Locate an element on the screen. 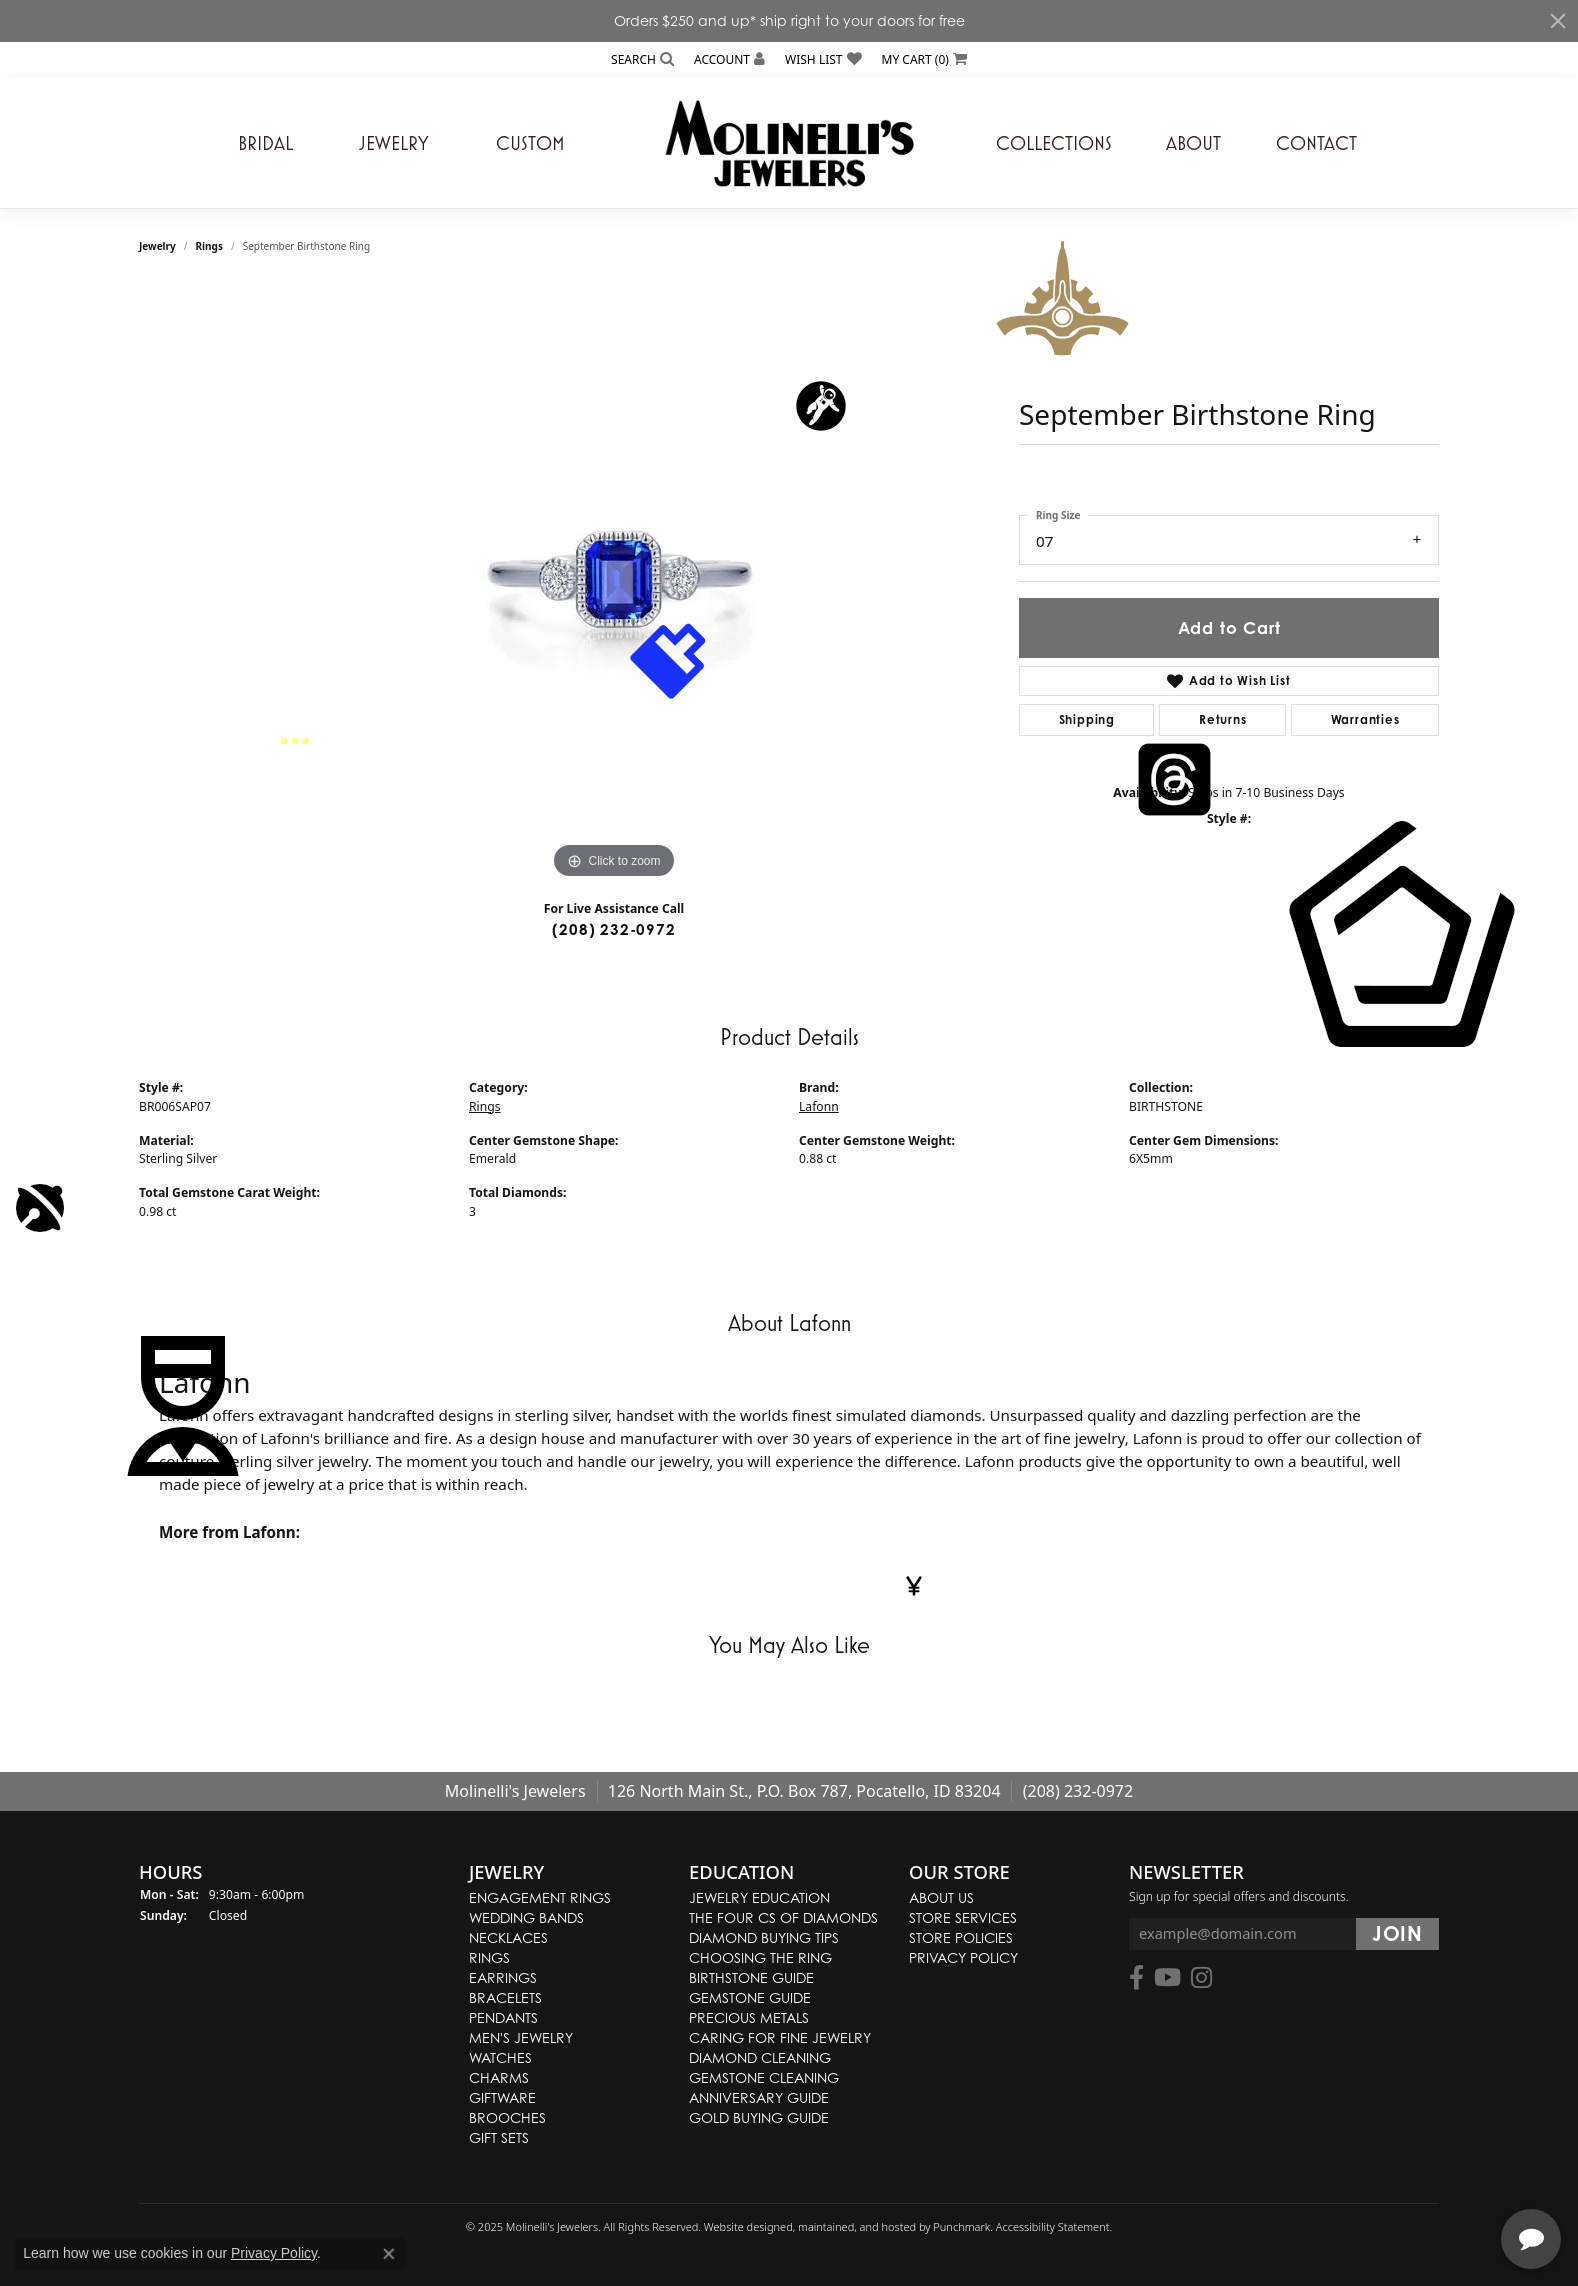  access nursing or medical staff information is located at coordinates (183, 1406).